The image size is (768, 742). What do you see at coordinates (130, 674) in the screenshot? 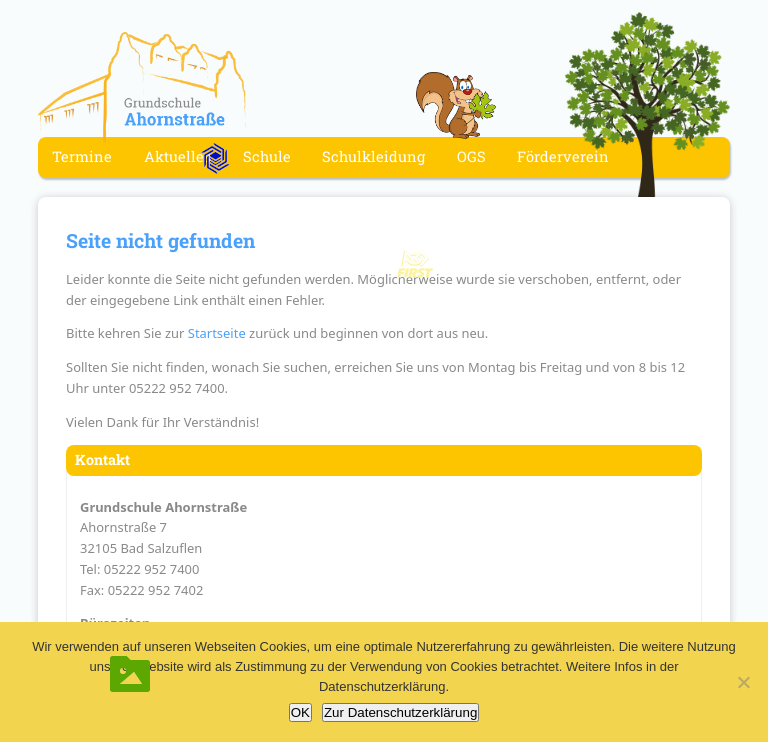
I see `open photo gallery folder` at bounding box center [130, 674].